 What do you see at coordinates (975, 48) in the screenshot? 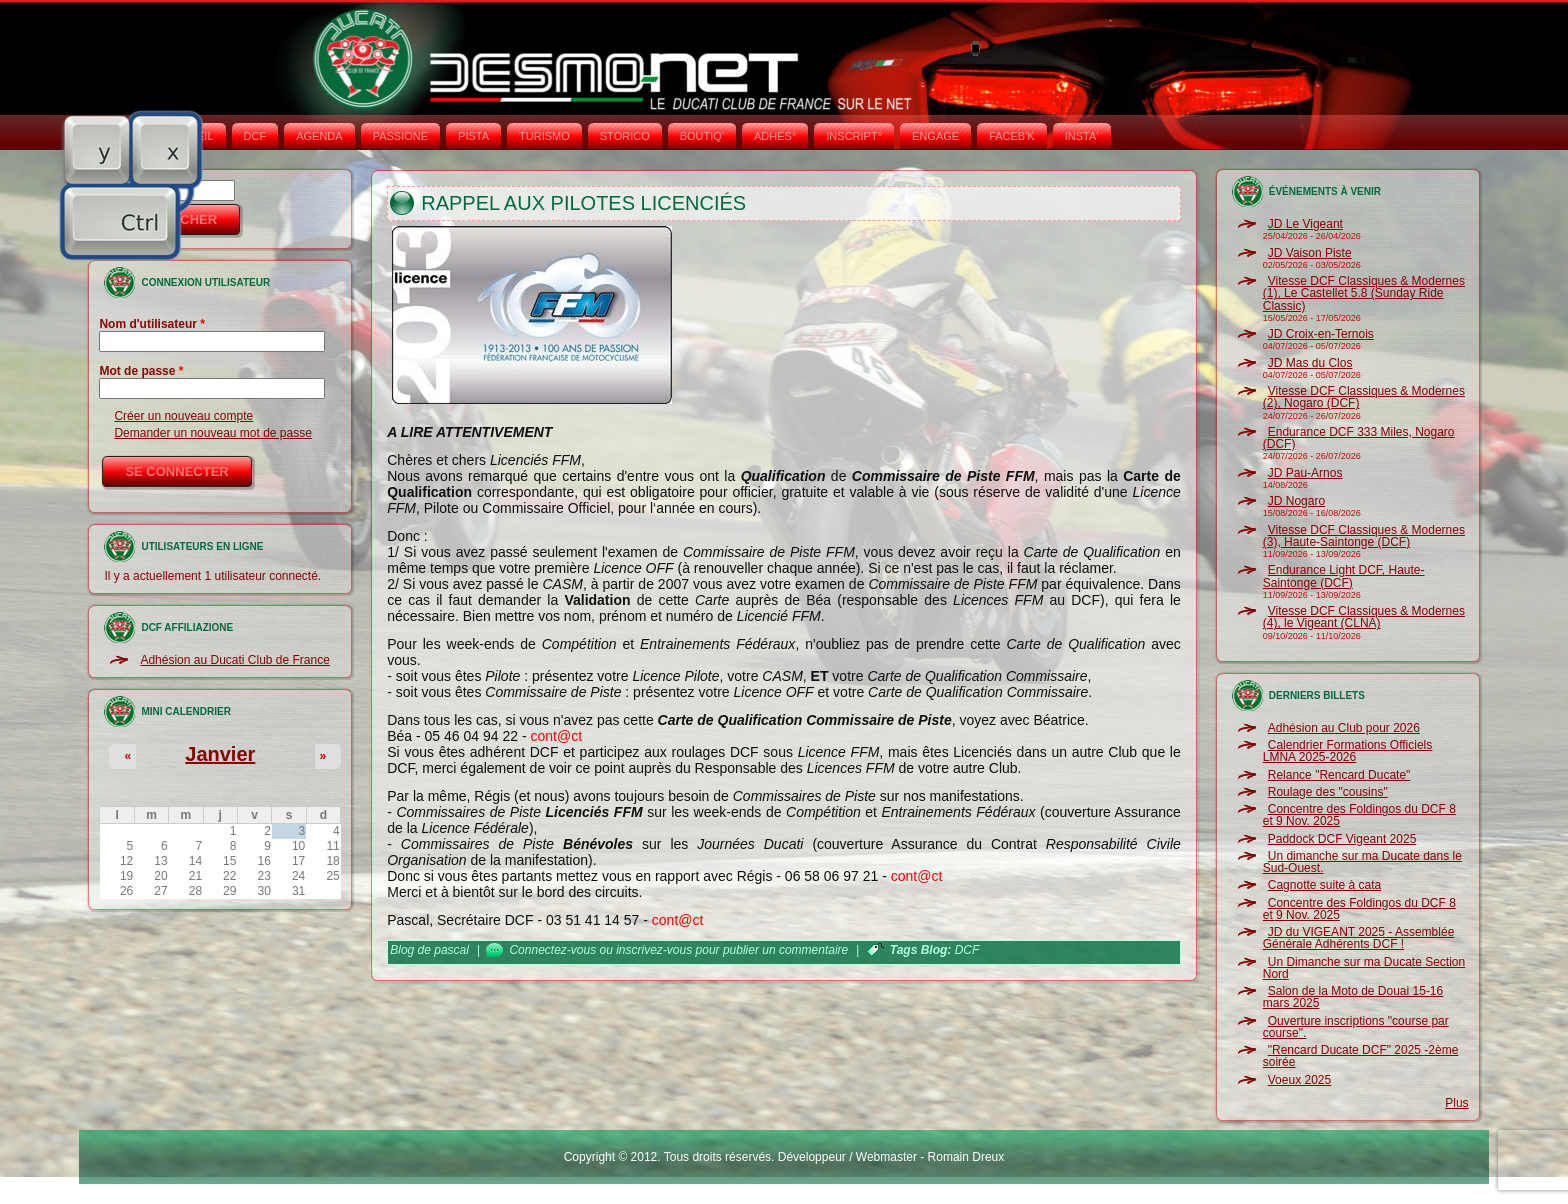
I see `apple watch series 10 device icon` at bounding box center [975, 48].